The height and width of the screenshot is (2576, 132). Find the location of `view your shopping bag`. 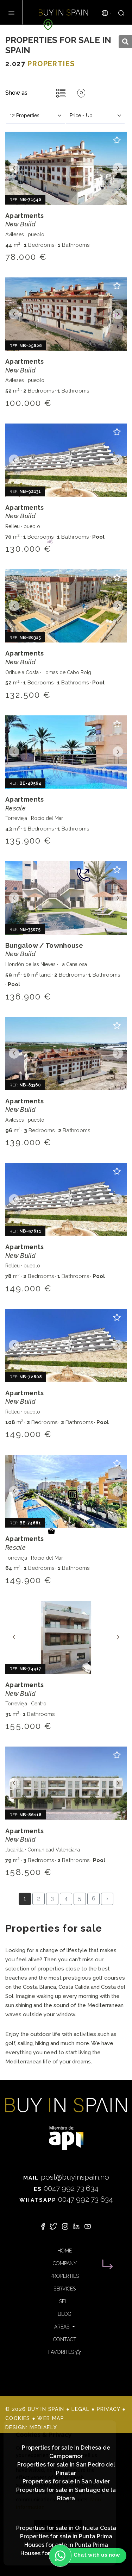

view your shopping bag is located at coordinates (51, 1531).